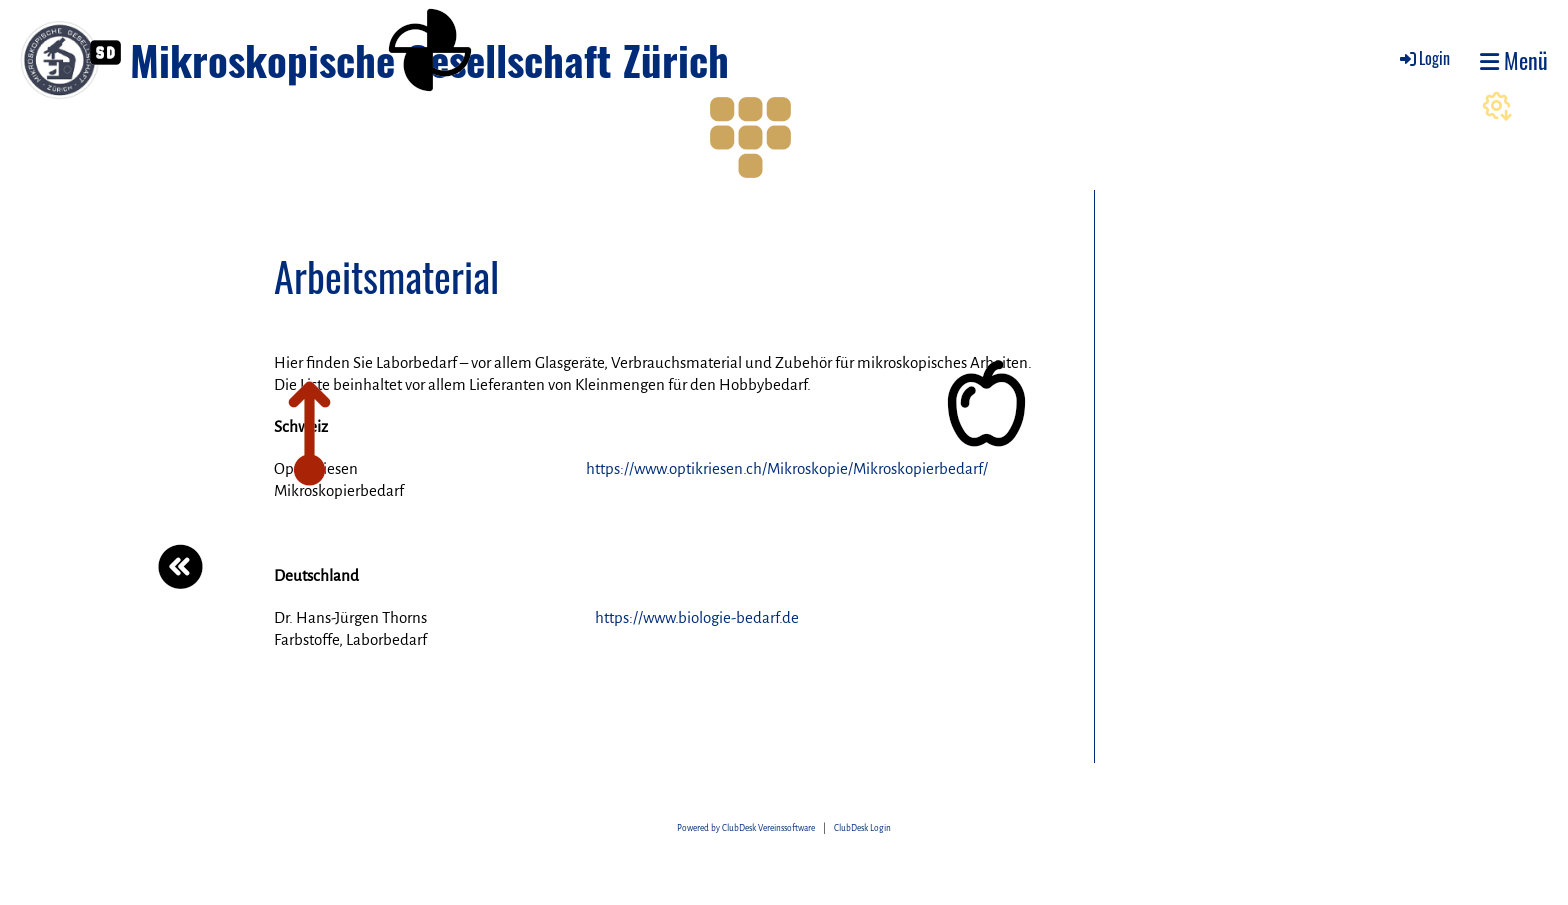  Describe the element at coordinates (180, 566) in the screenshot. I see `go back to previous section` at that location.